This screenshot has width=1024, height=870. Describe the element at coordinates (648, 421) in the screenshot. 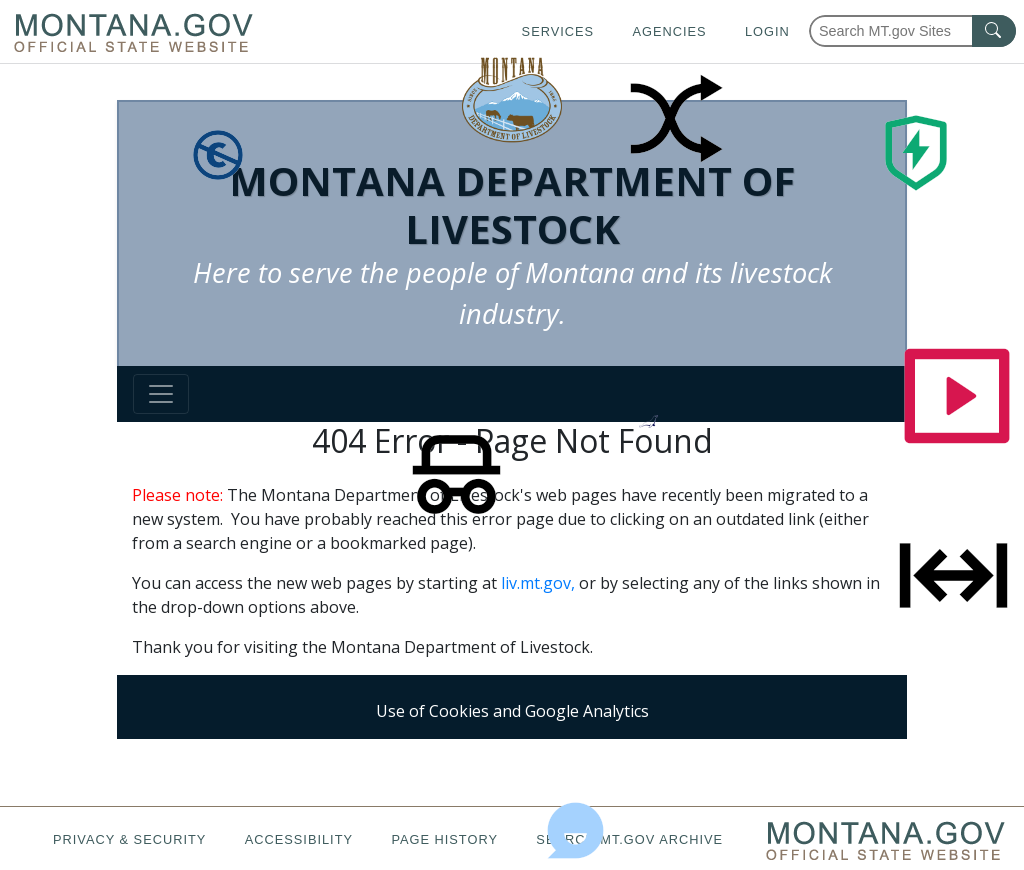

I see `mariadb foundation logo` at that location.